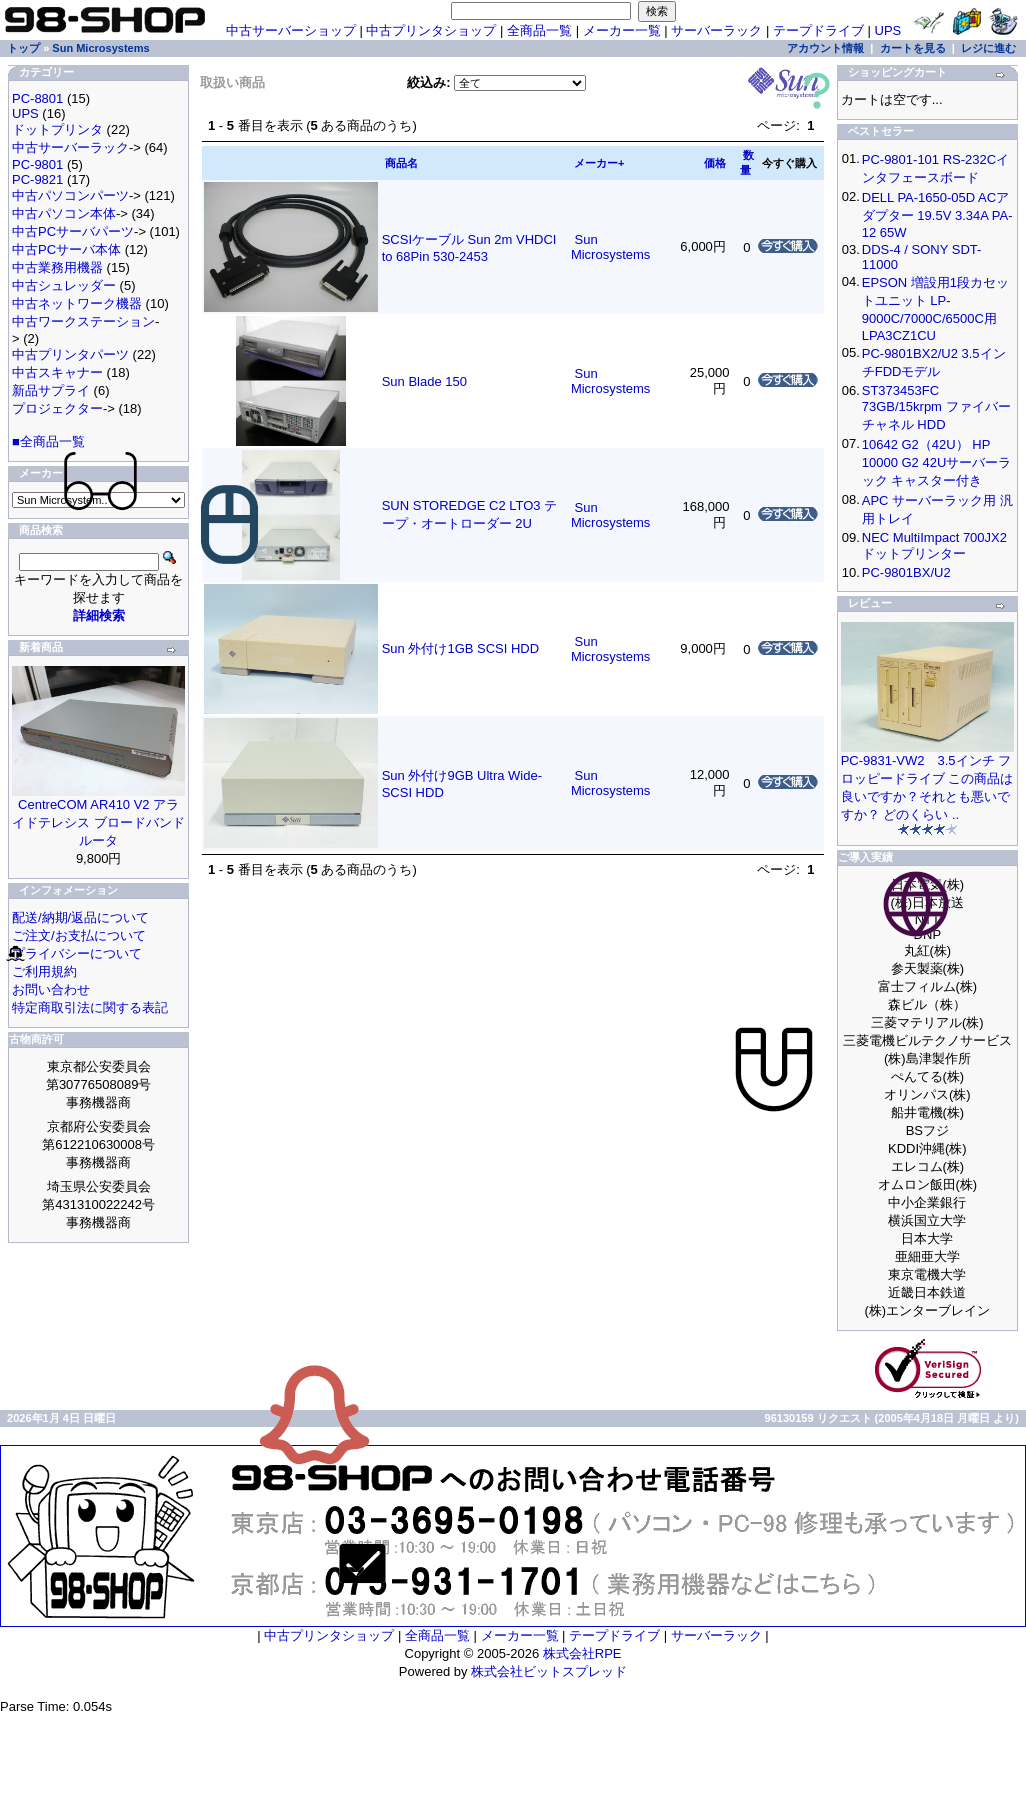 This screenshot has width=1026, height=1815. I want to click on access help or support, so click(817, 90).